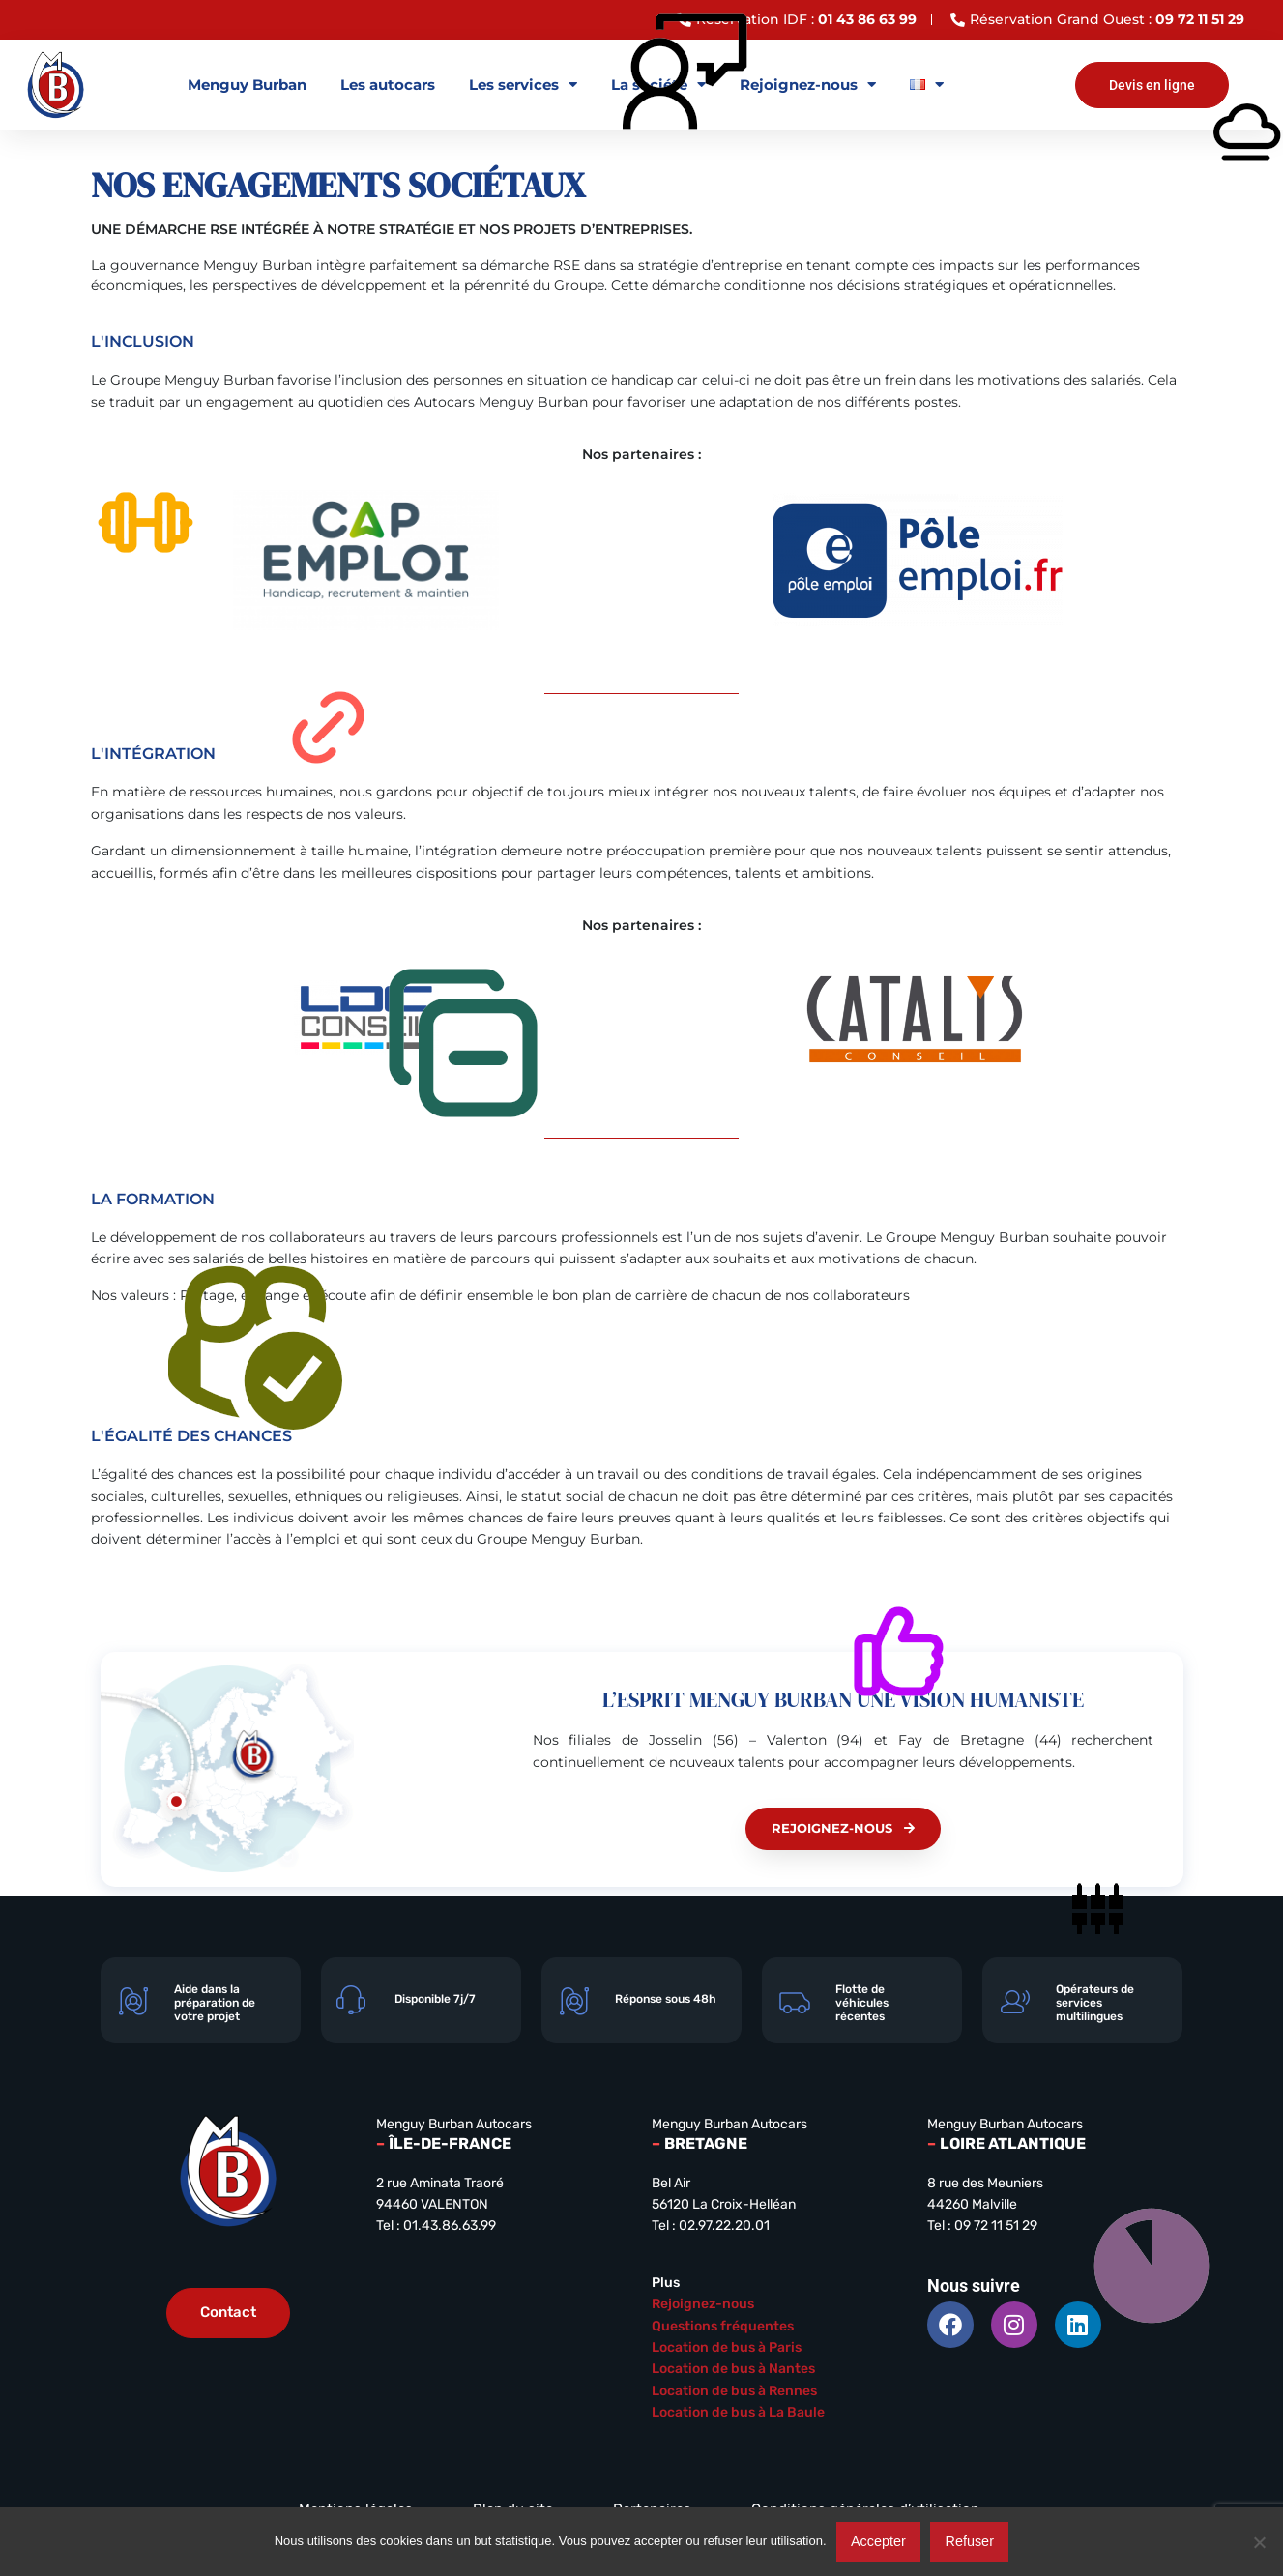 The width and height of the screenshot is (1283, 2576). What do you see at coordinates (1245, 133) in the screenshot?
I see `indicates foggy weather conditions` at bounding box center [1245, 133].